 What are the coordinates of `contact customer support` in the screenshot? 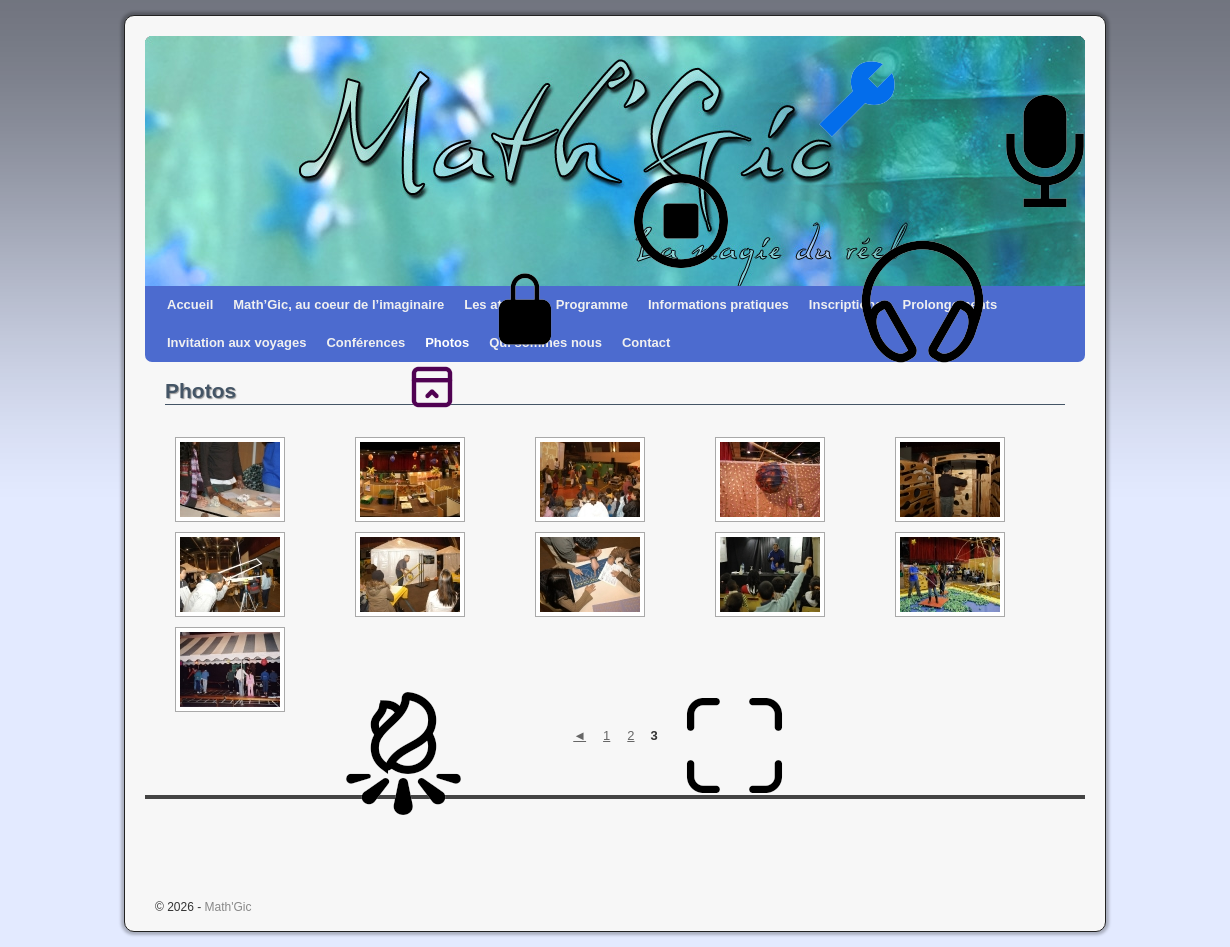 It's located at (922, 301).